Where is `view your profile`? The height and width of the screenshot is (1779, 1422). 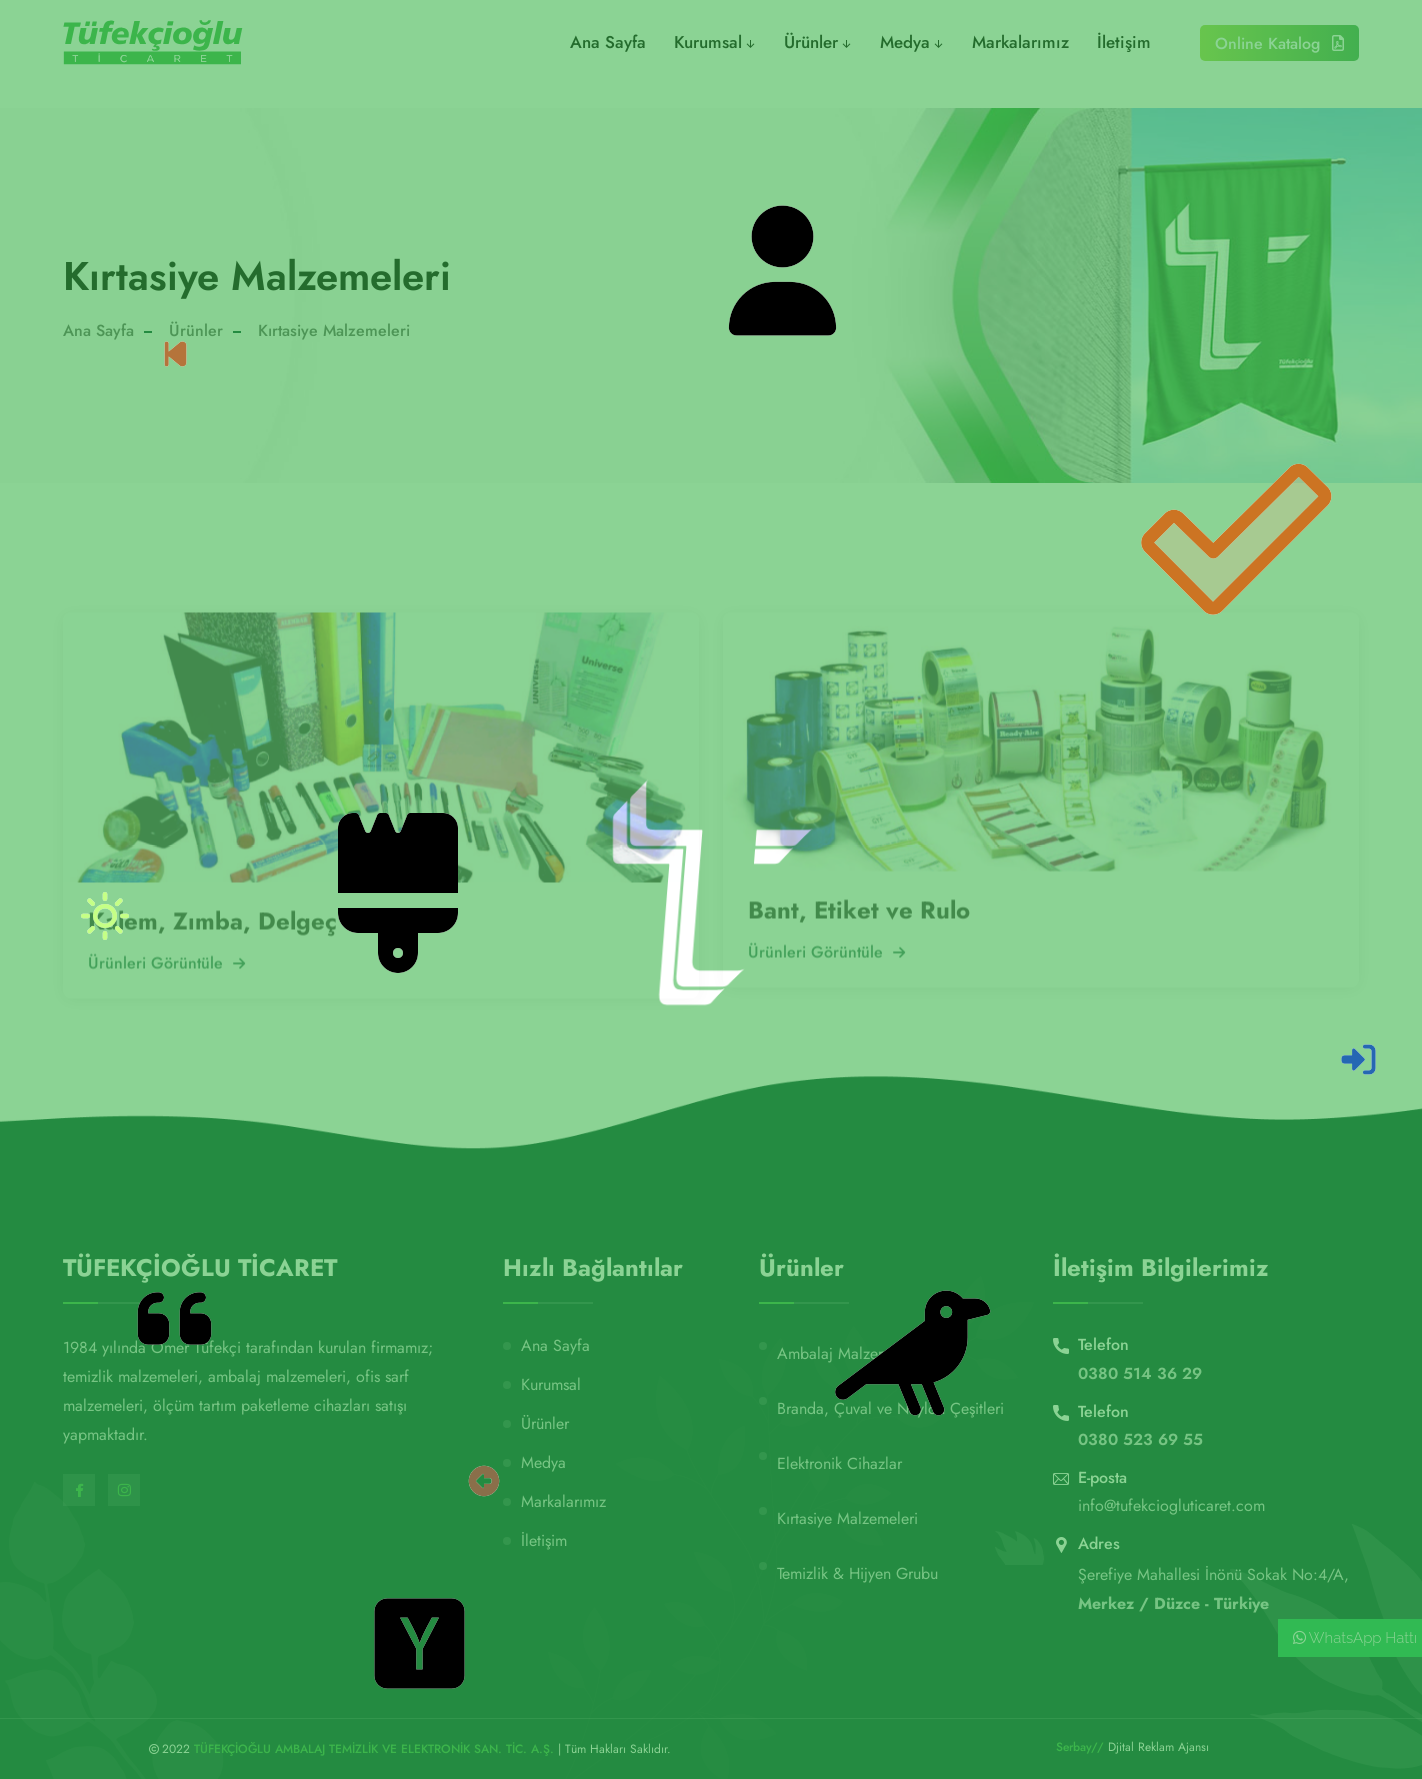 view your profile is located at coordinates (782, 269).